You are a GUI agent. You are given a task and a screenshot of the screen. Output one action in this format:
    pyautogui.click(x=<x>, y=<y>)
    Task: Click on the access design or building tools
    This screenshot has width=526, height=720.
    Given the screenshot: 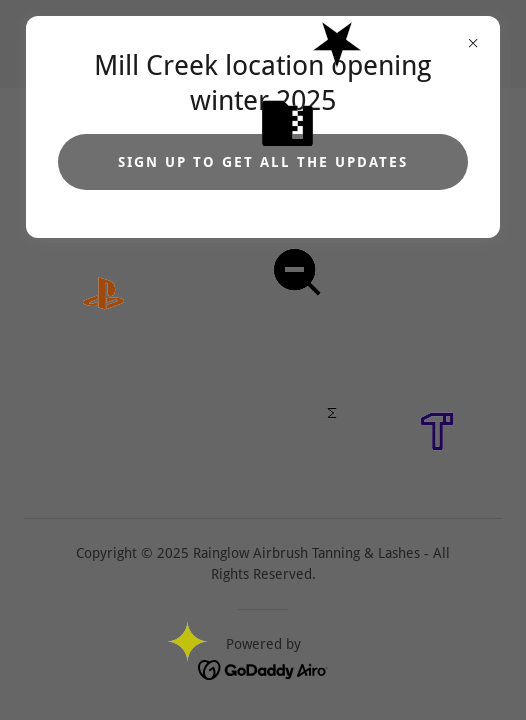 What is the action you would take?
    pyautogui.click(x=437, y=430)
    